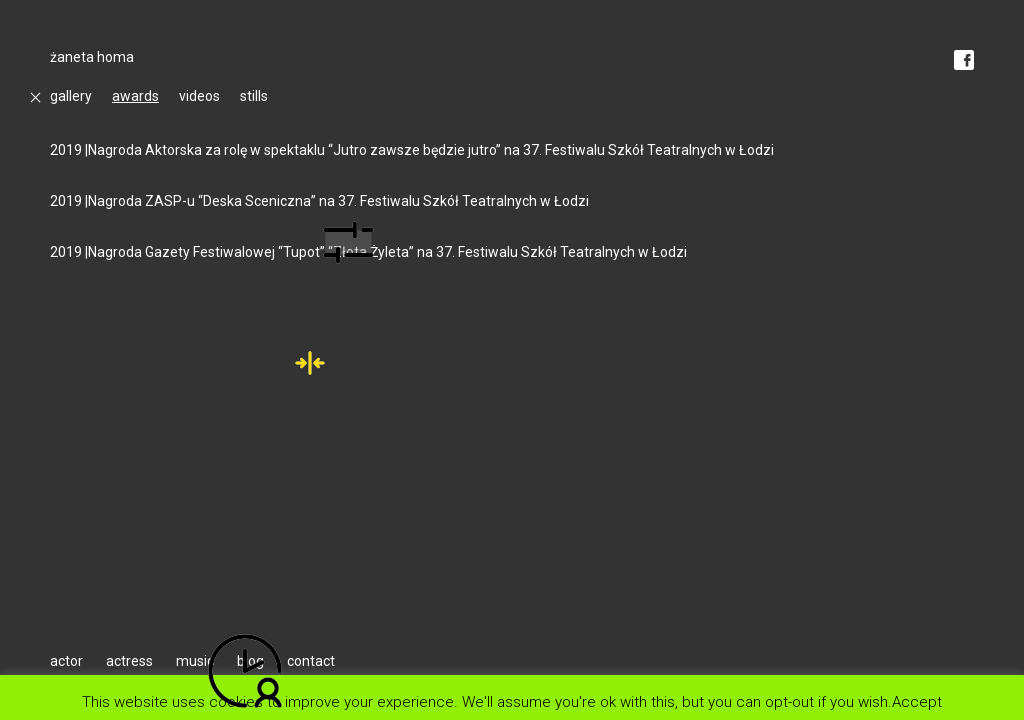  I want to click on collapse or minimize a horizontal panel, so click(310, 363).